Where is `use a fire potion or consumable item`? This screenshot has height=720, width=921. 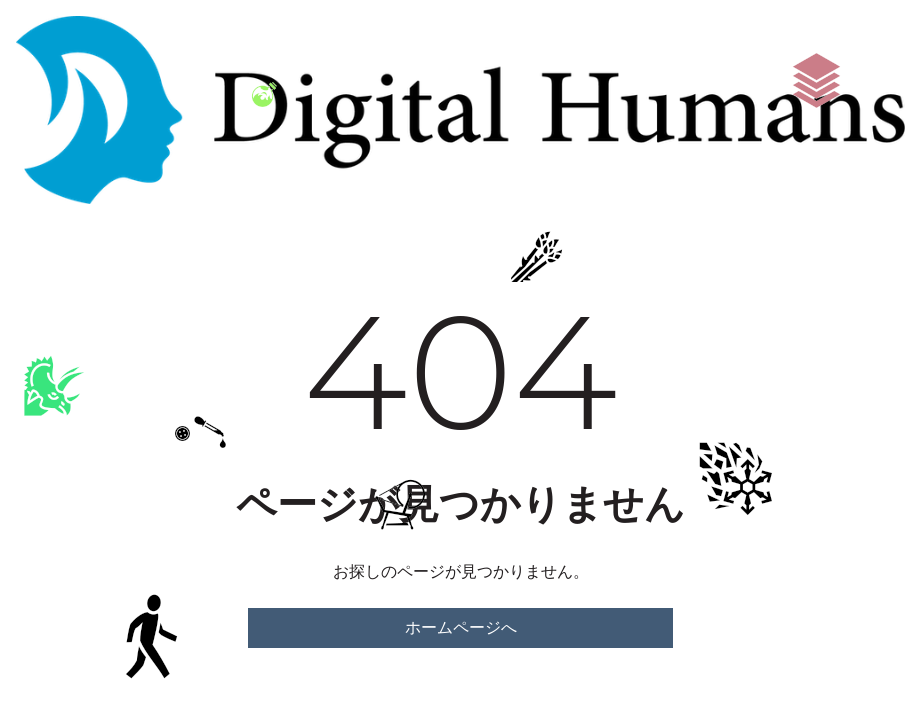 use a fire potion or consumable item is located at coordinates (264, 94).